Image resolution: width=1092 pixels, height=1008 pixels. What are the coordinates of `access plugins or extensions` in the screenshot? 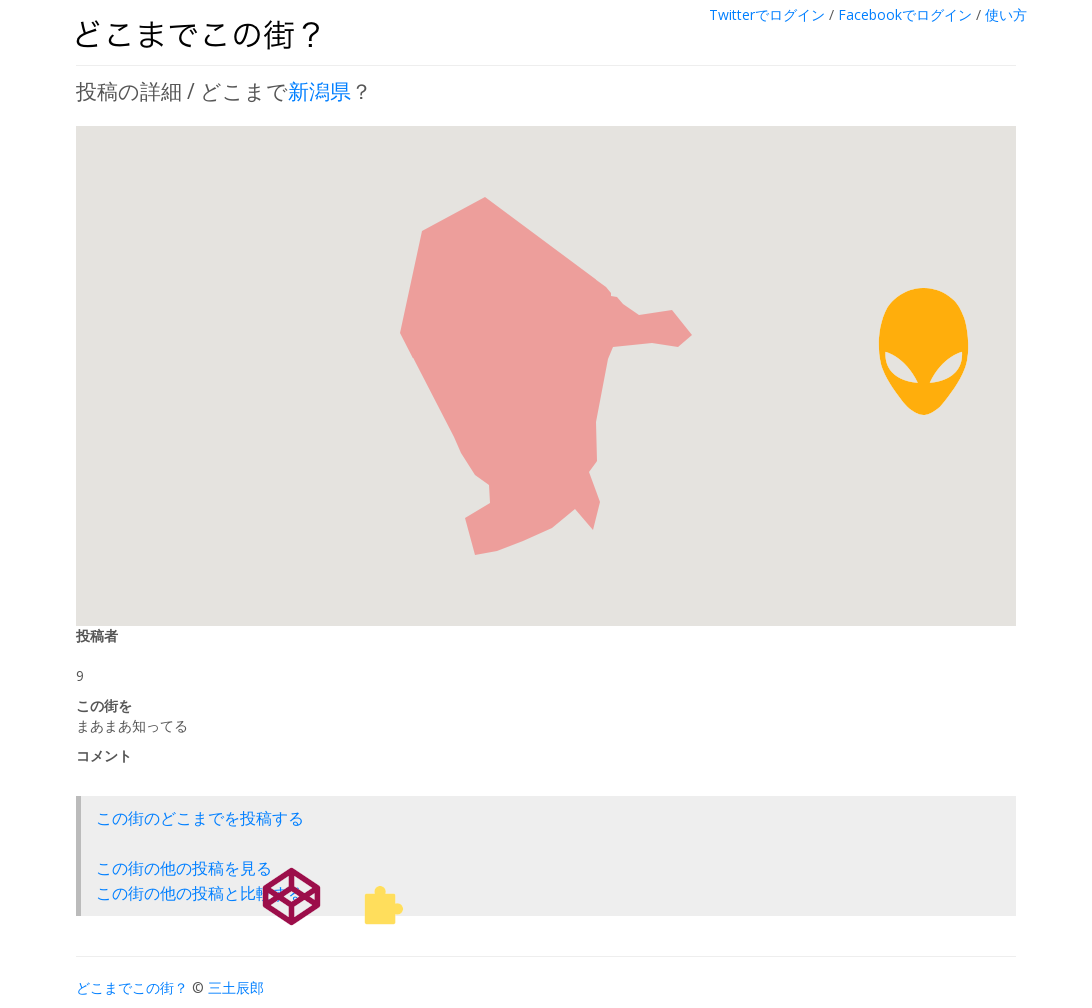 It's located at (382, 907).